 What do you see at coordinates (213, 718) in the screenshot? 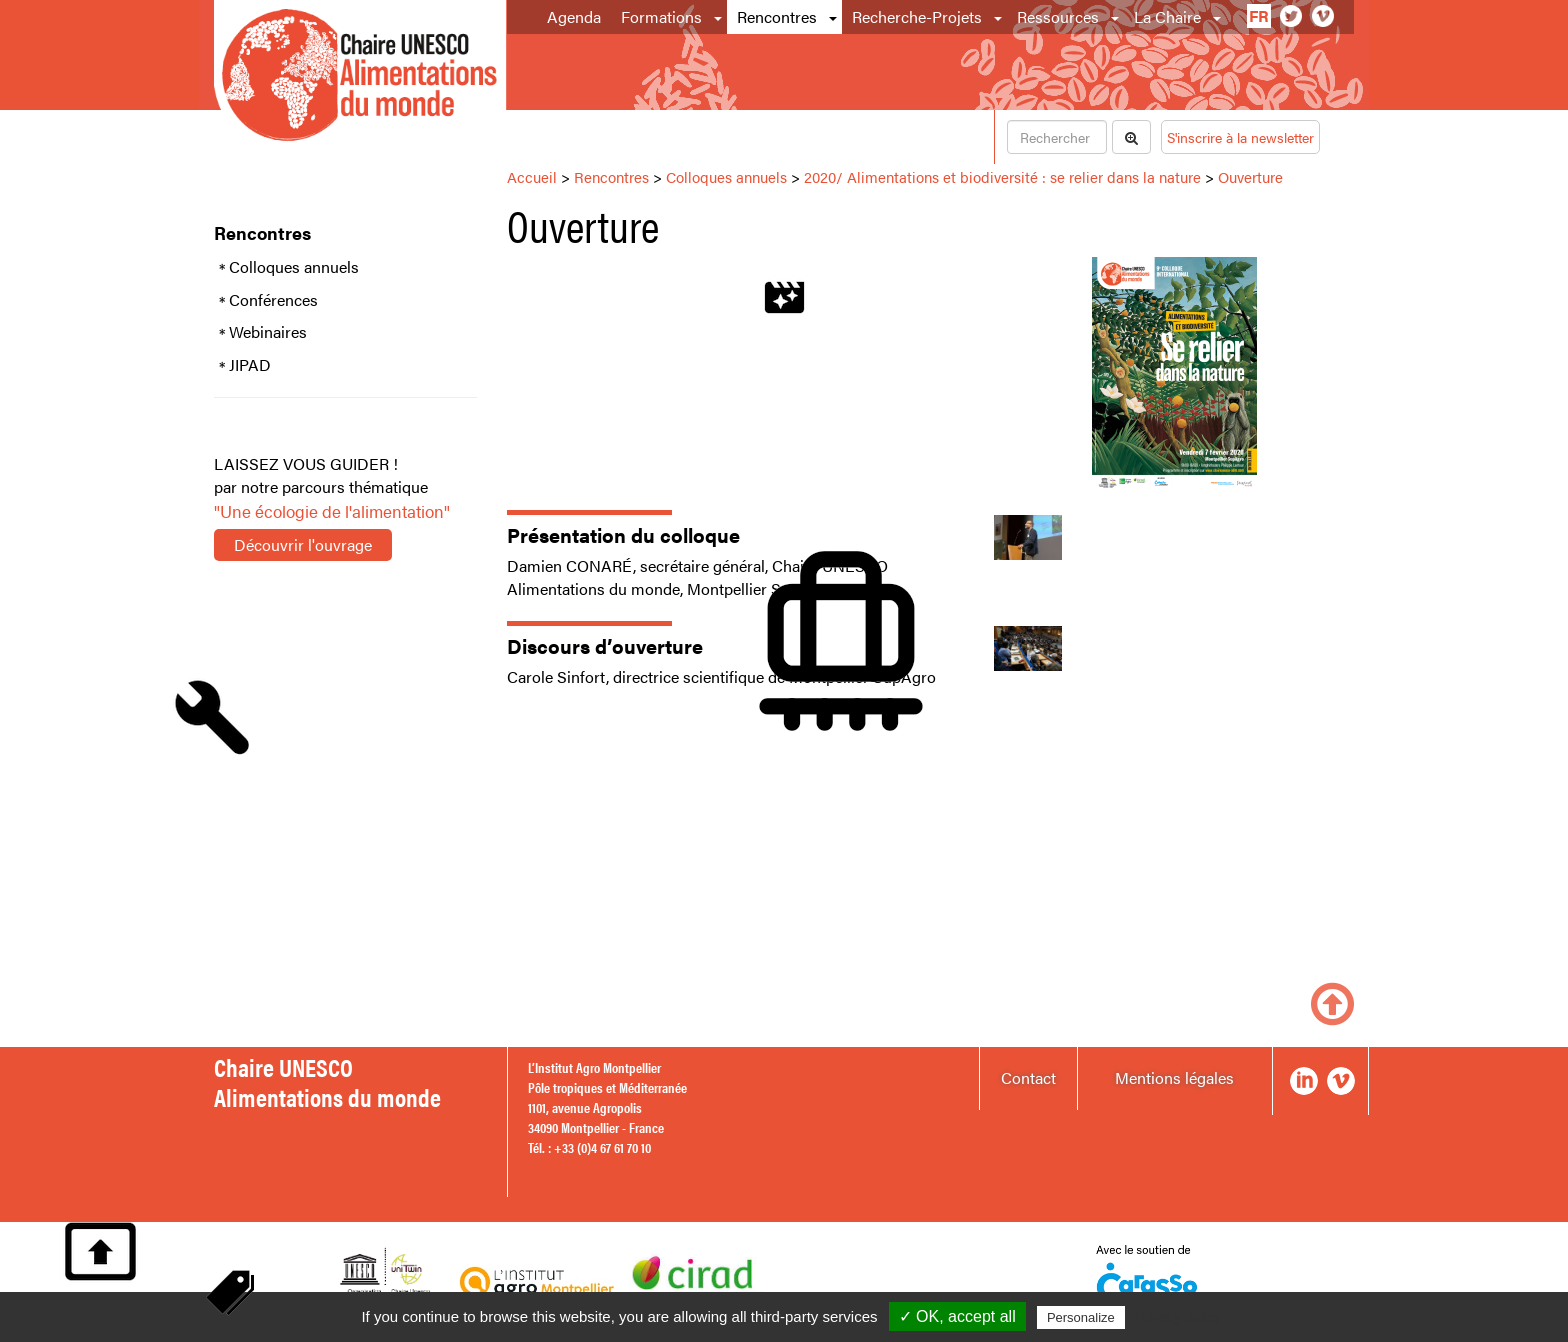
I see `access settings or configuration options` at bounding box center [213, 718].